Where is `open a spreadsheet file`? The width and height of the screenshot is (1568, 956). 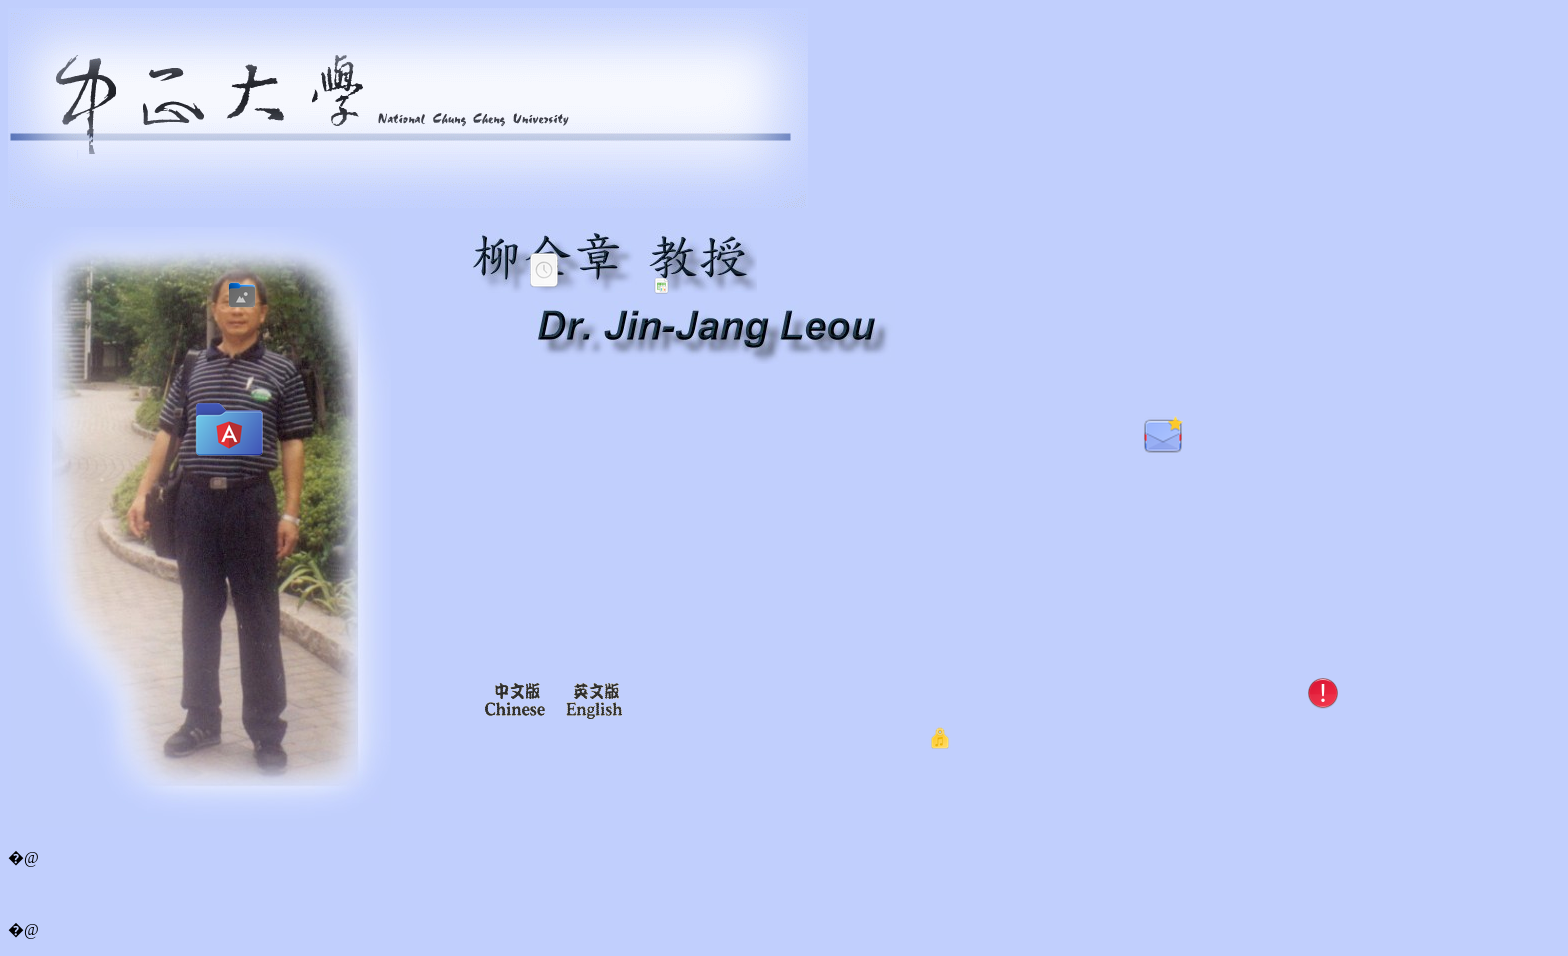
open a spreadsheet file is located at coordinates (661, 285).